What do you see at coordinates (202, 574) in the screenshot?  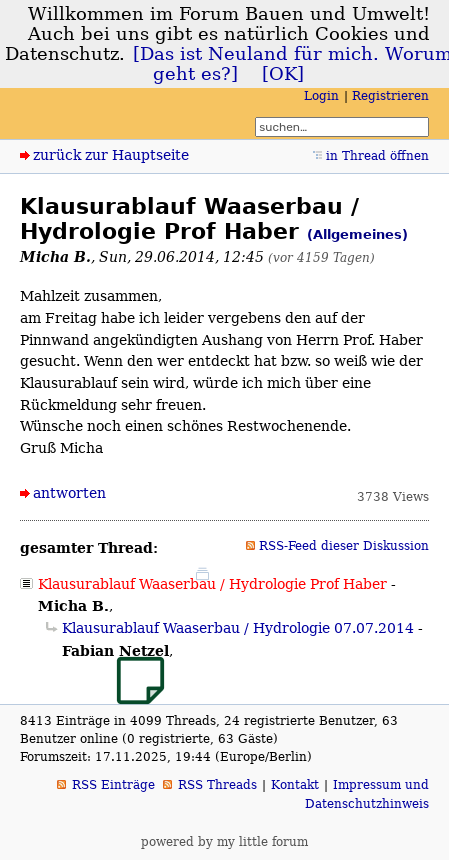 I see `view stacked cards or layers` at bounding box center [202, 574].